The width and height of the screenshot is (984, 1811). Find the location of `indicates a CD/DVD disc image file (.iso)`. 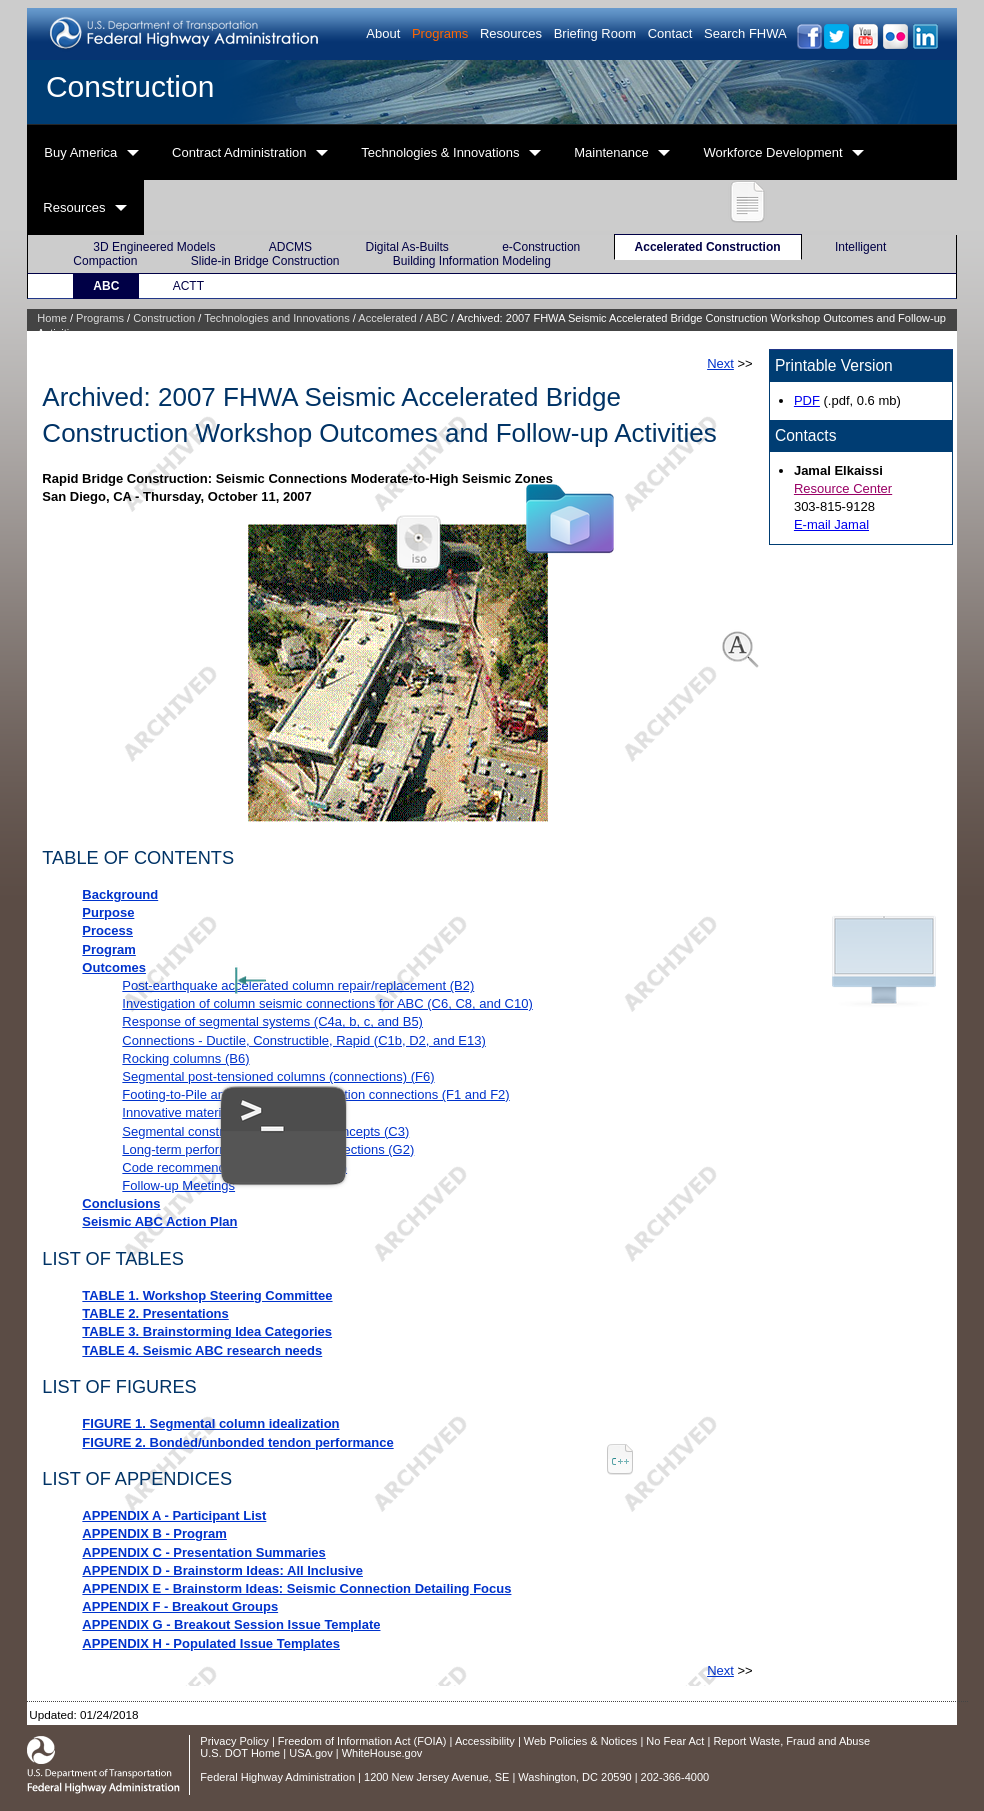

indicates a CD/DVD disc image file (.iso) is located at coordinates (418, 542).